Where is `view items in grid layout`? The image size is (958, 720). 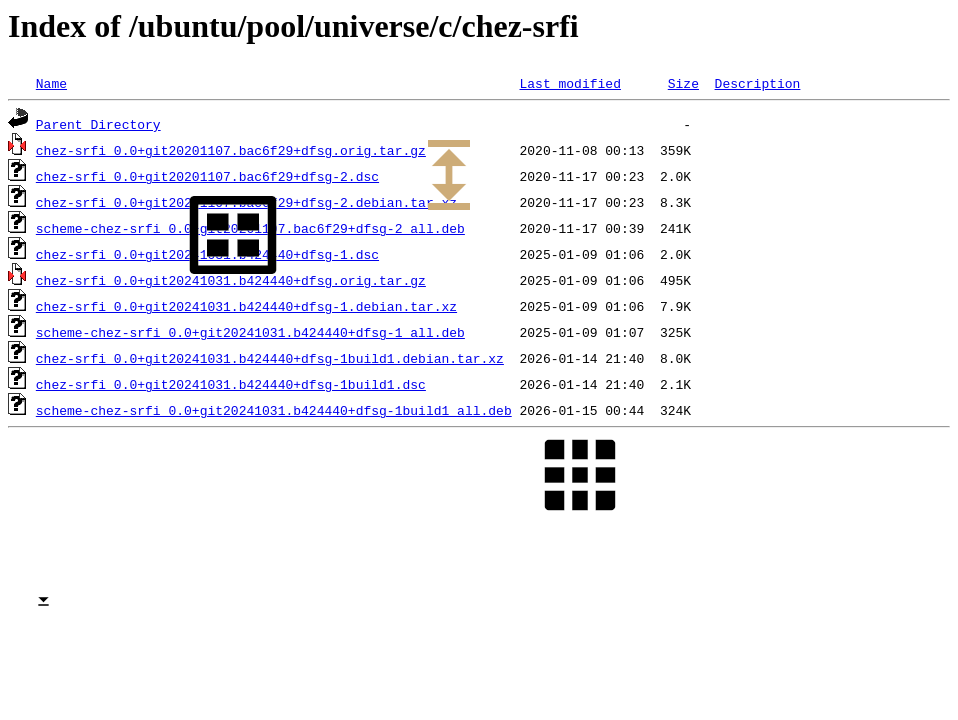
view items in grid layout is located at coordinates (580, 475).